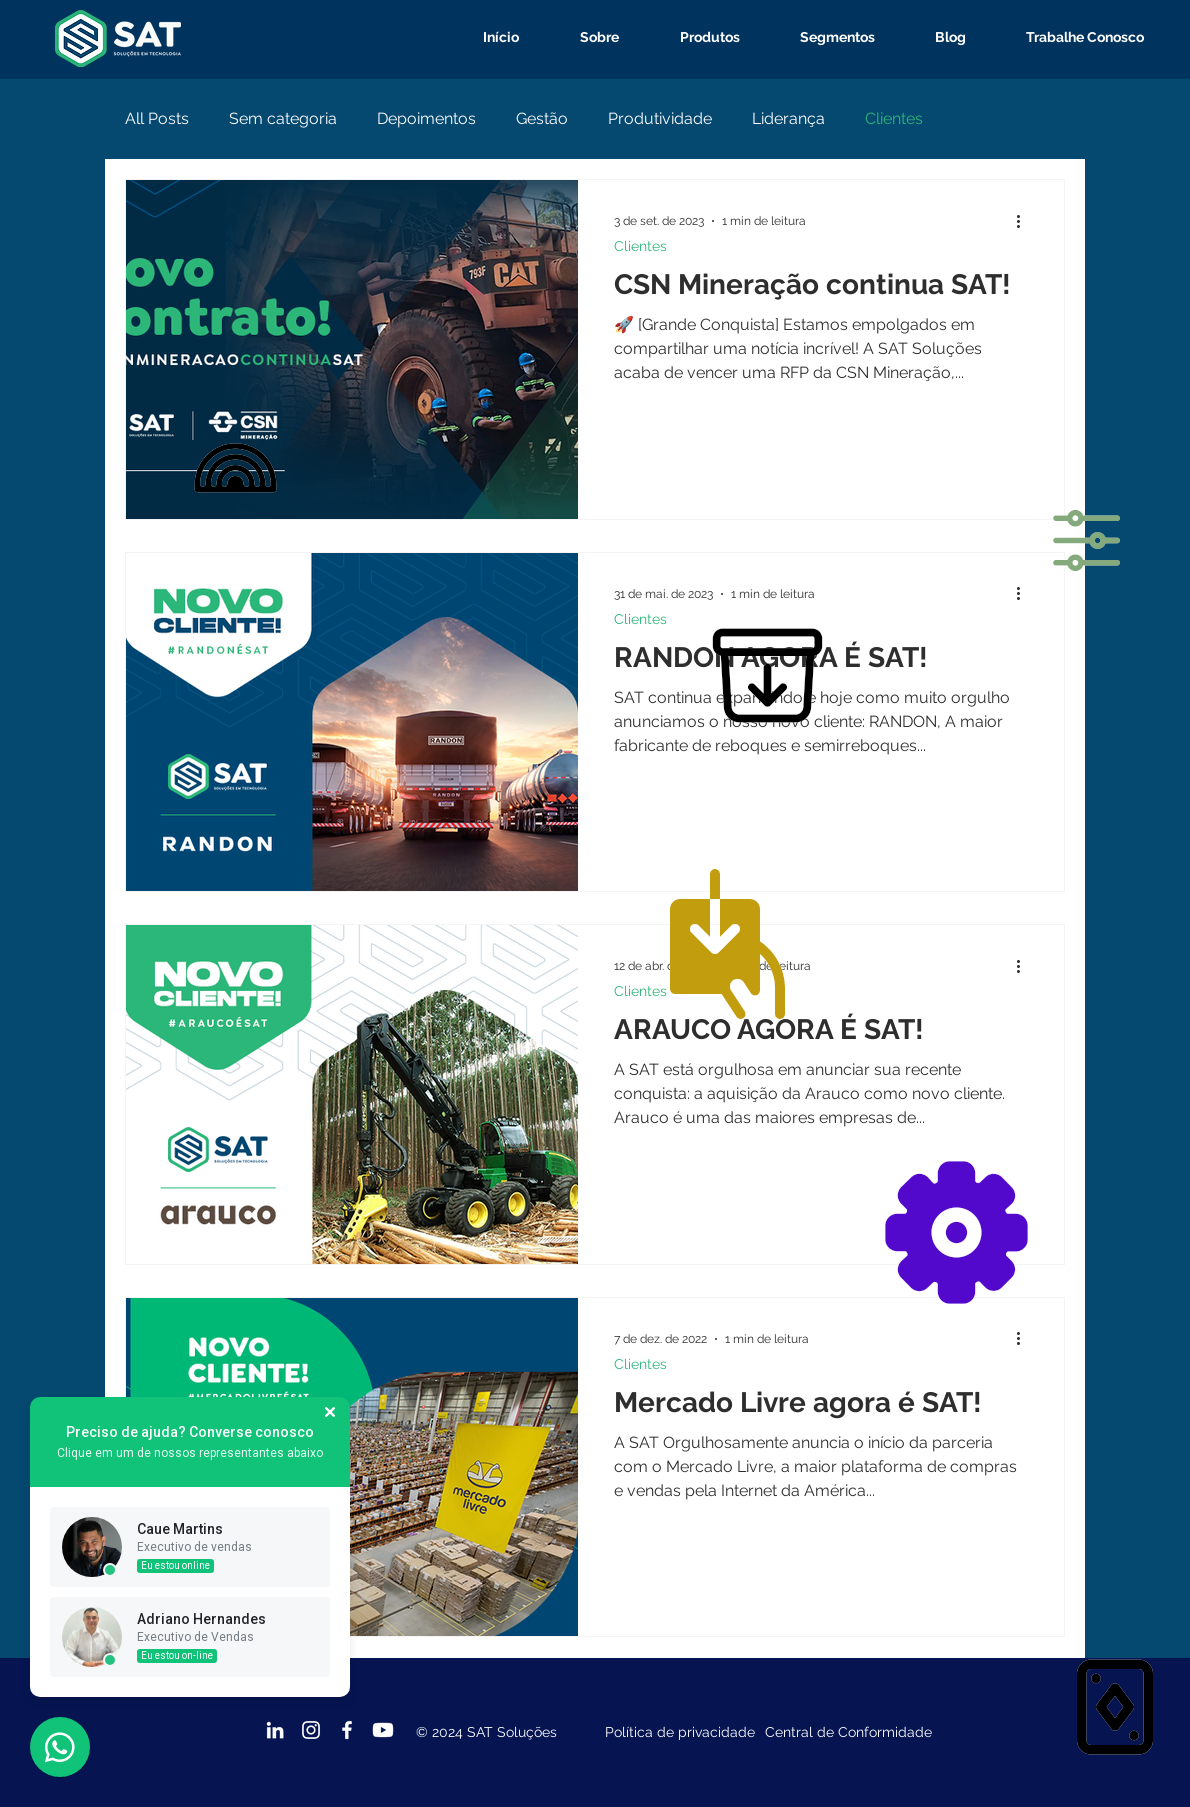 The image size is (1190, 1807). What do you see at coordinates (720, 944) in the screenshot?
I see `withdraw or receive funds` at bounding box center [720, 944].